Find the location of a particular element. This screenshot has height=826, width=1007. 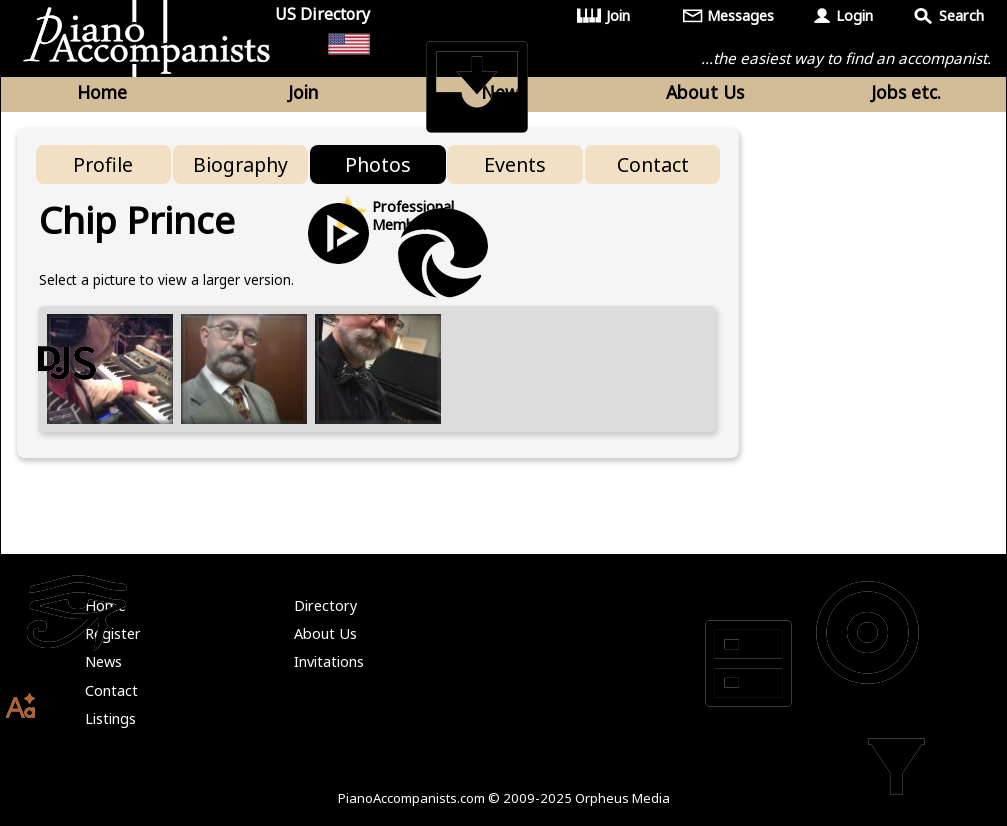

discord.js library or project branding is located at coordinates (67, 363).